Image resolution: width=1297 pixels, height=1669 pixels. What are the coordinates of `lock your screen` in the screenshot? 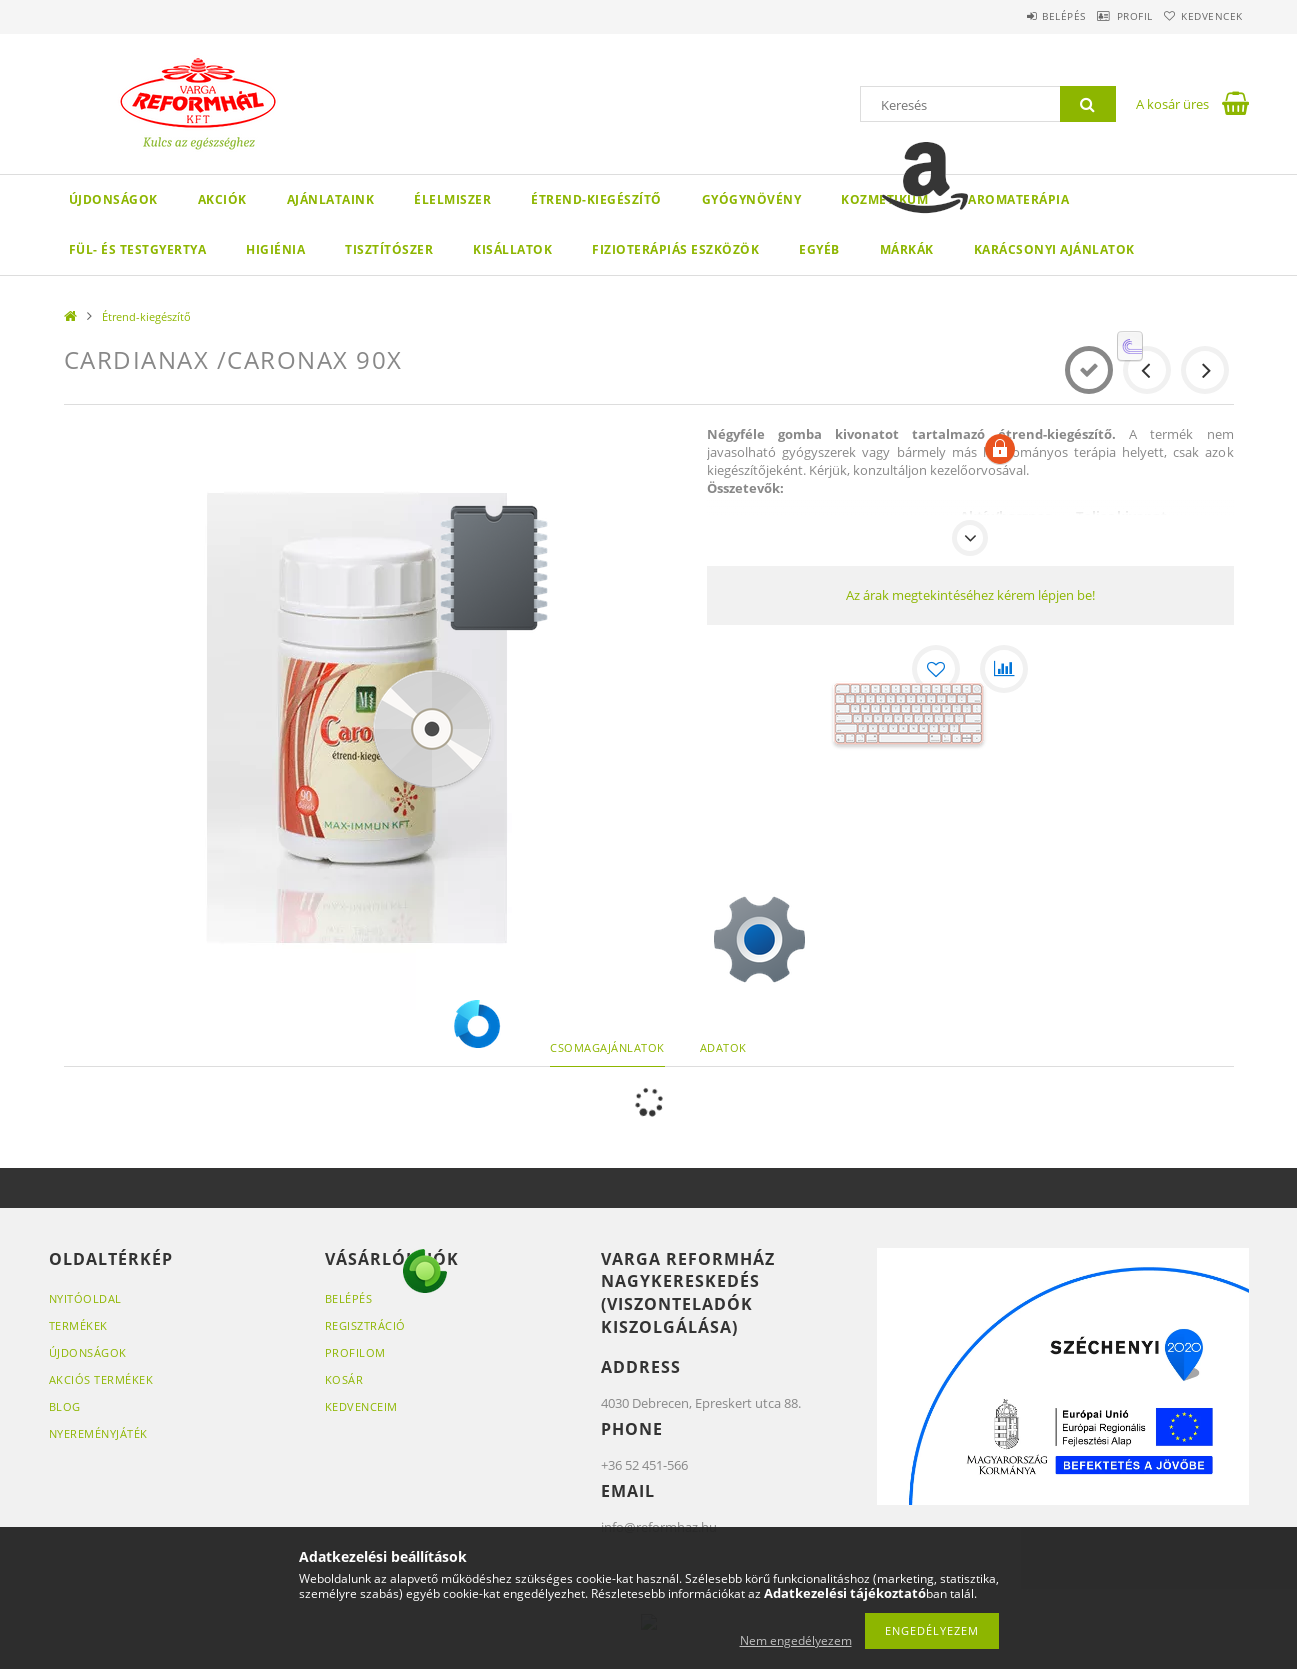 It's located at (1000, 449).